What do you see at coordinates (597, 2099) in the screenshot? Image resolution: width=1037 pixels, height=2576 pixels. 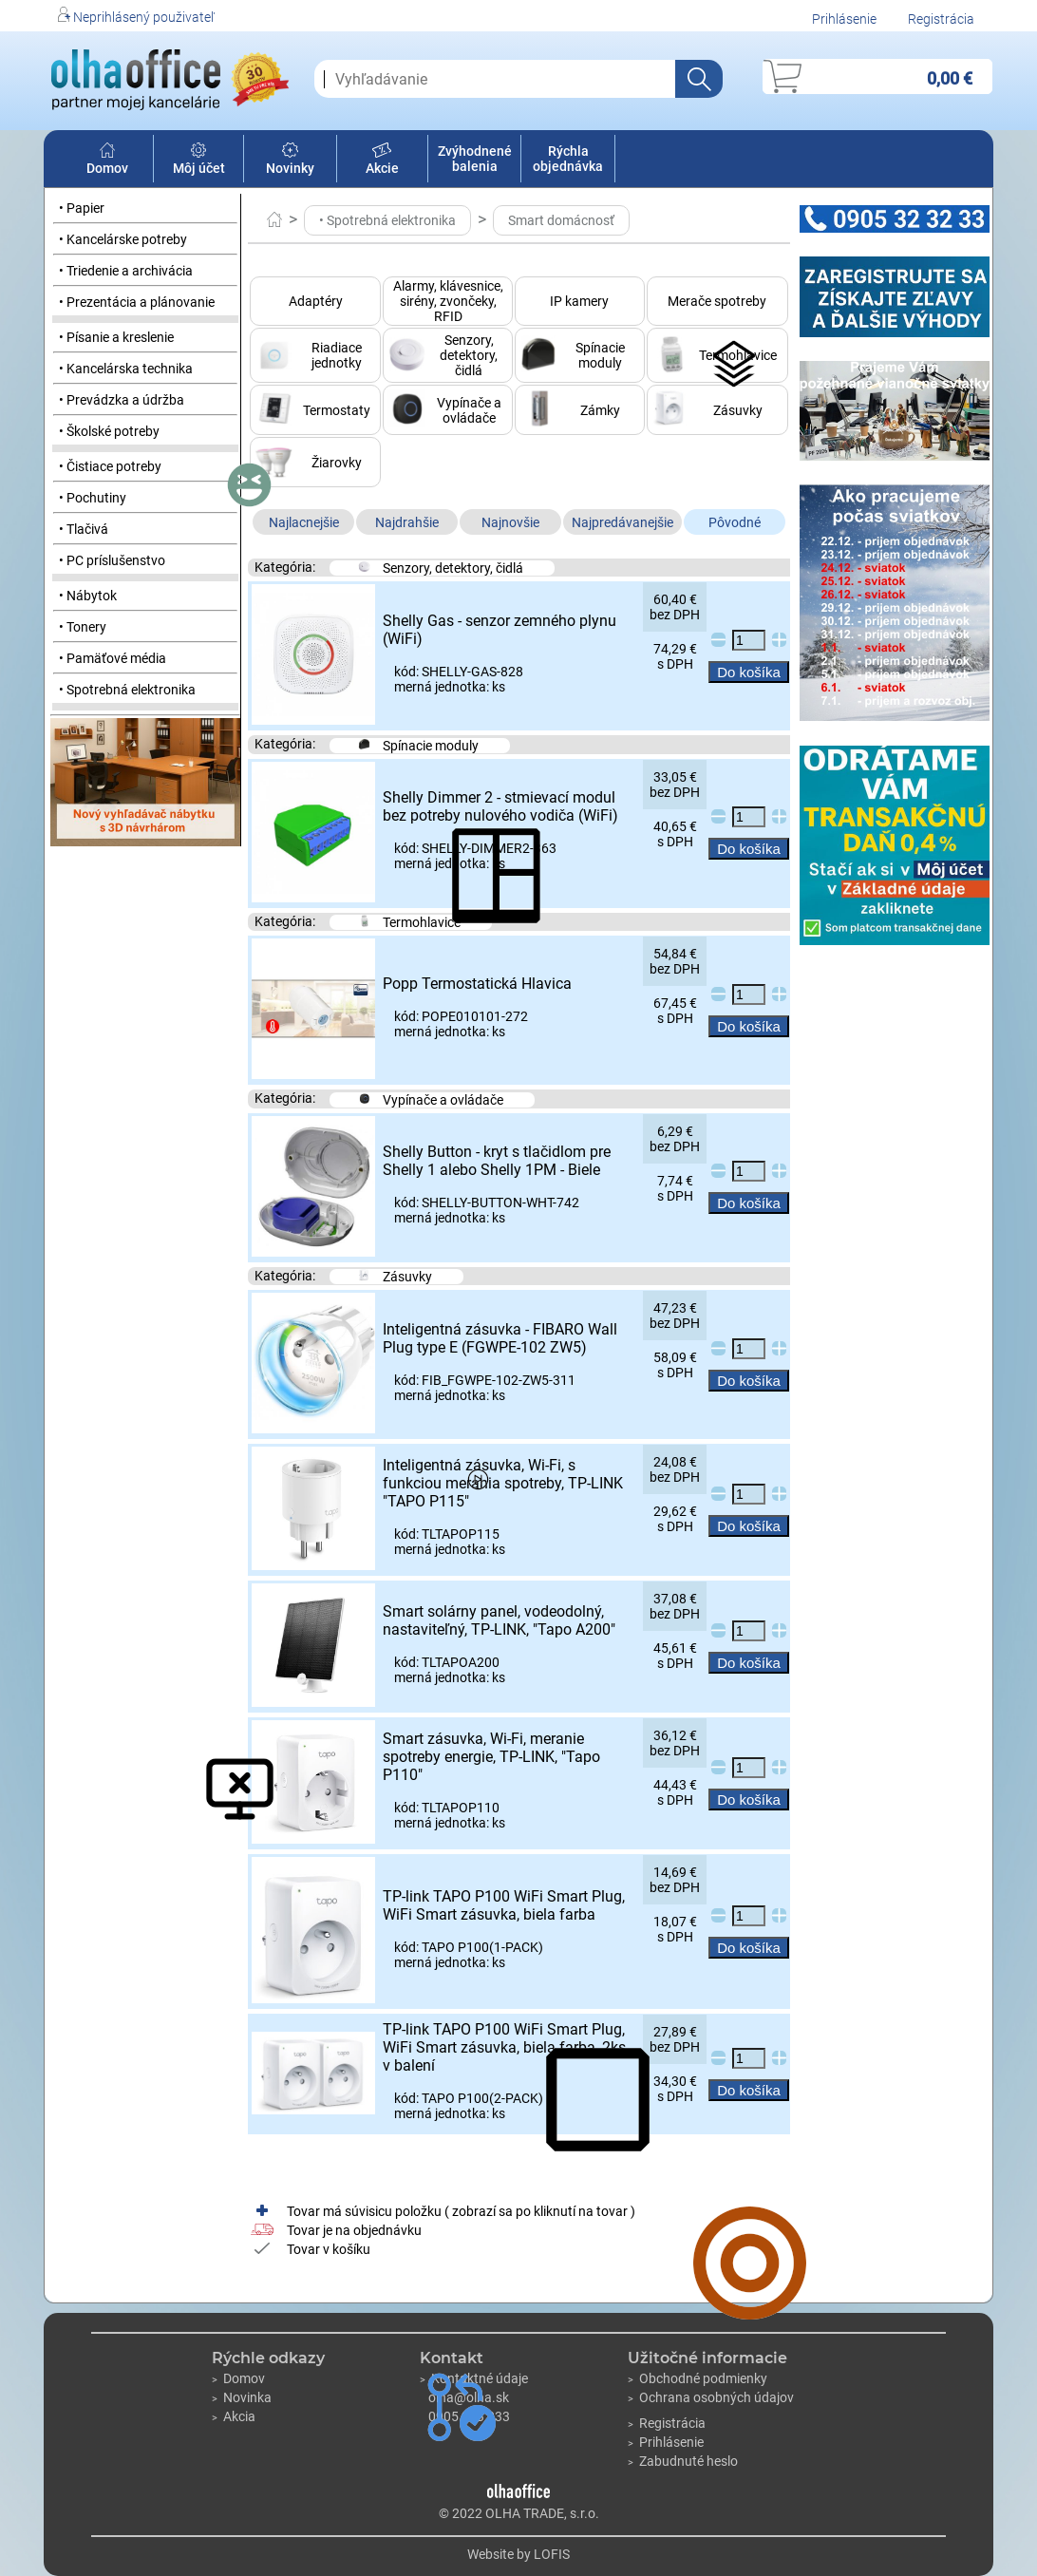 I see `stop debugging session` at bounding box center [597, 2099].